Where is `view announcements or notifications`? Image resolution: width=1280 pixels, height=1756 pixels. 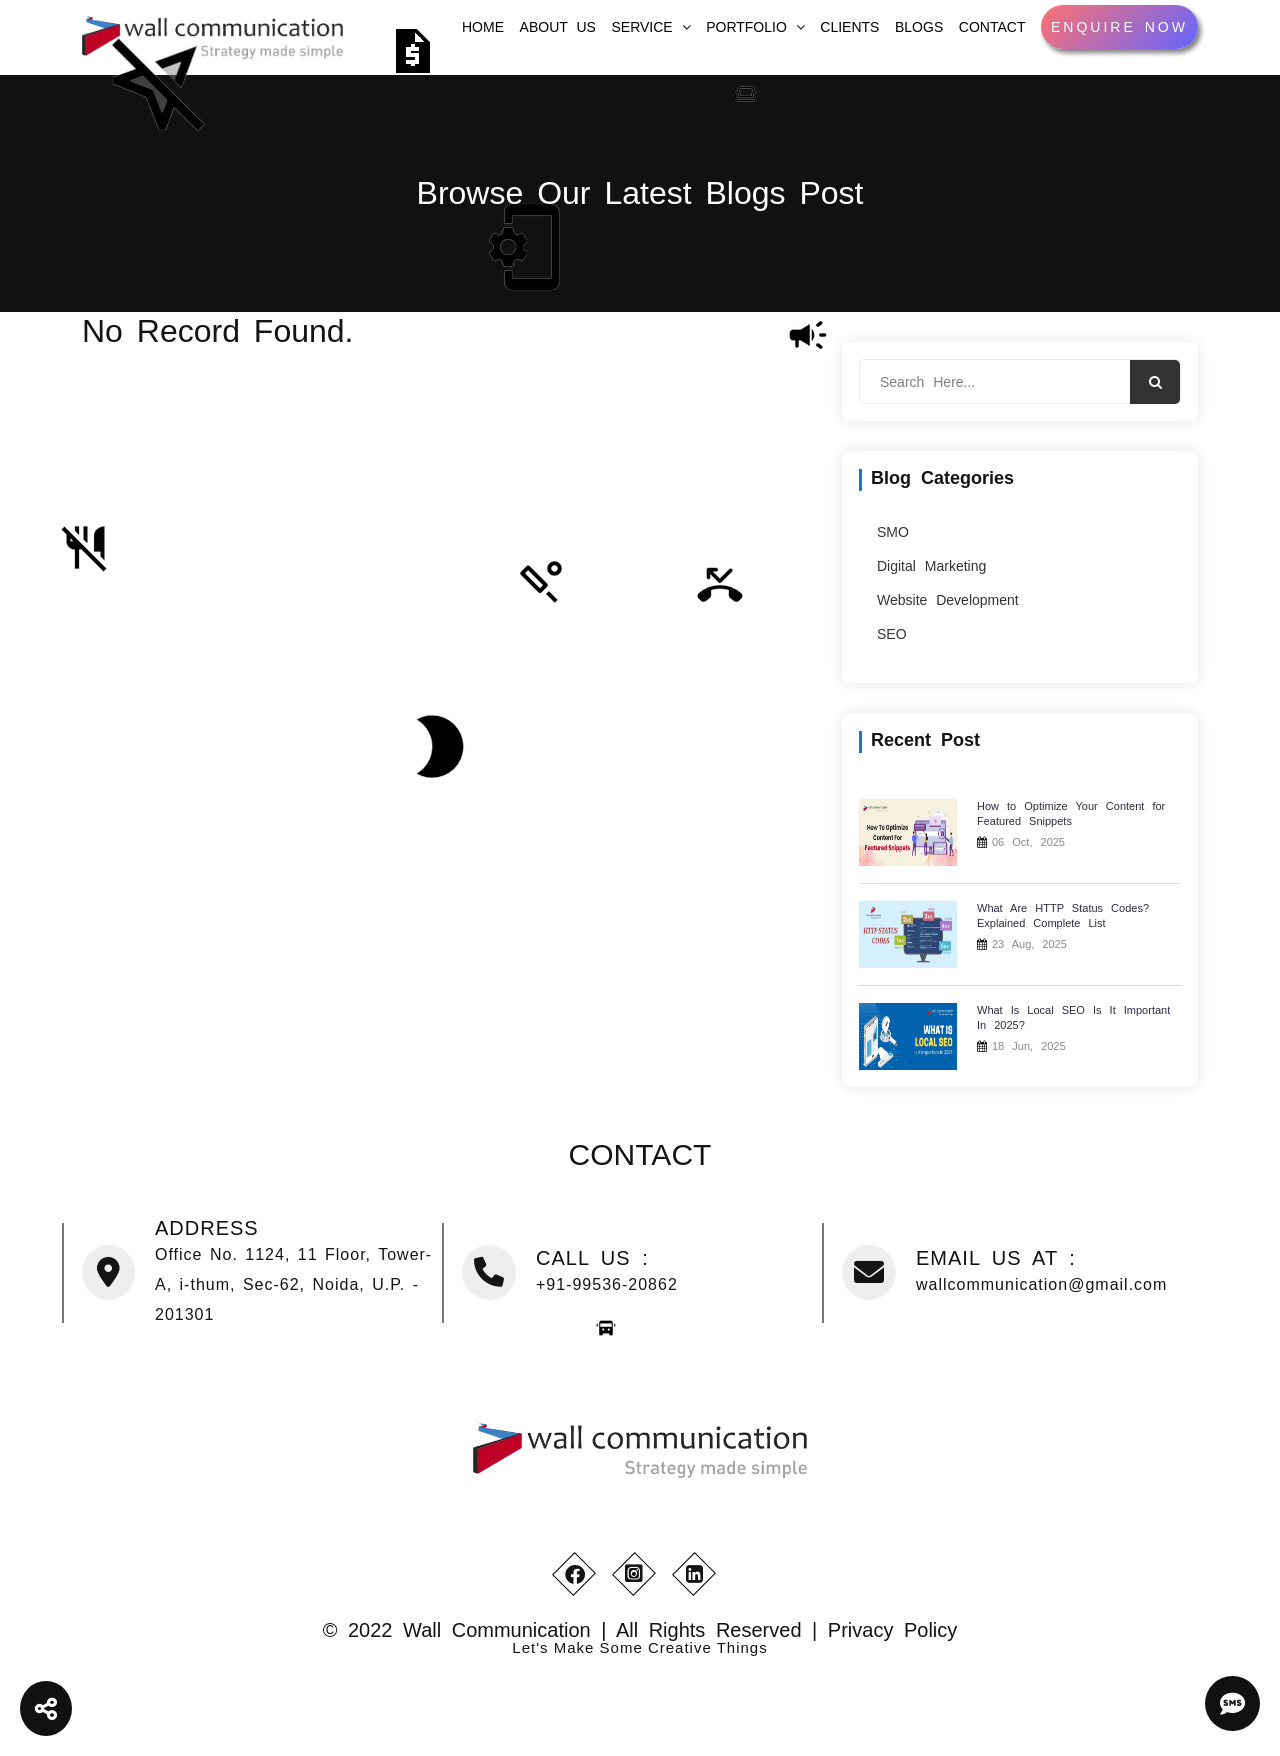
view announcements or notifications is located at coordinates (808, 335).